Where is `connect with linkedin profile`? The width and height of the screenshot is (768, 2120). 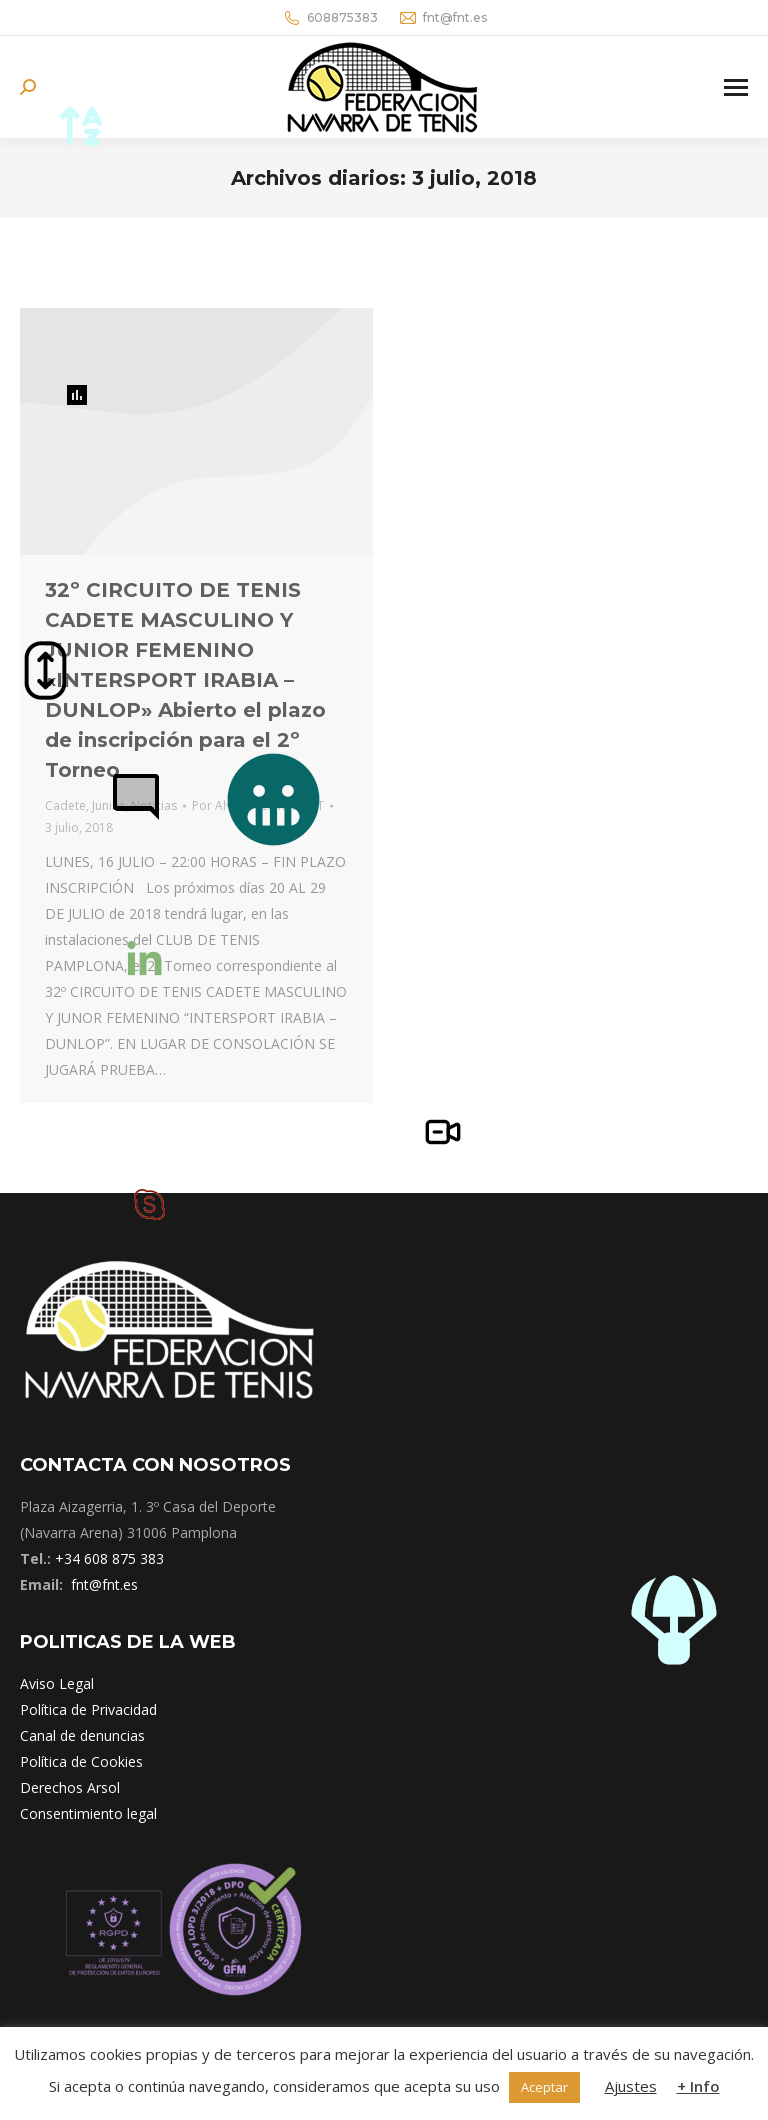
connect with linkedin profile is located at coordinates (144, 960).